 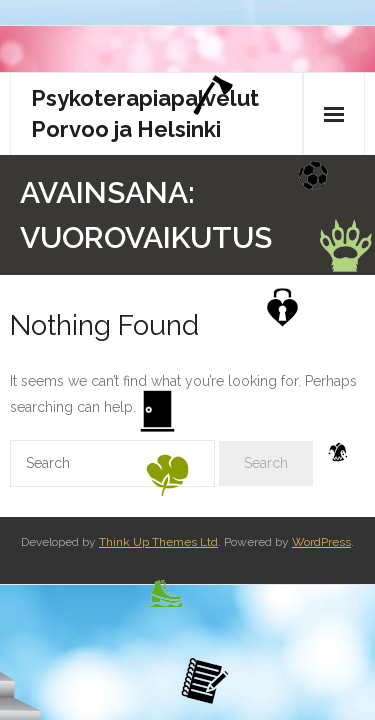 What do you see at coordinates (213, 95) in the screenshot?
I see `equip hatchet tool or weapon` at bounding box center [213, 95].